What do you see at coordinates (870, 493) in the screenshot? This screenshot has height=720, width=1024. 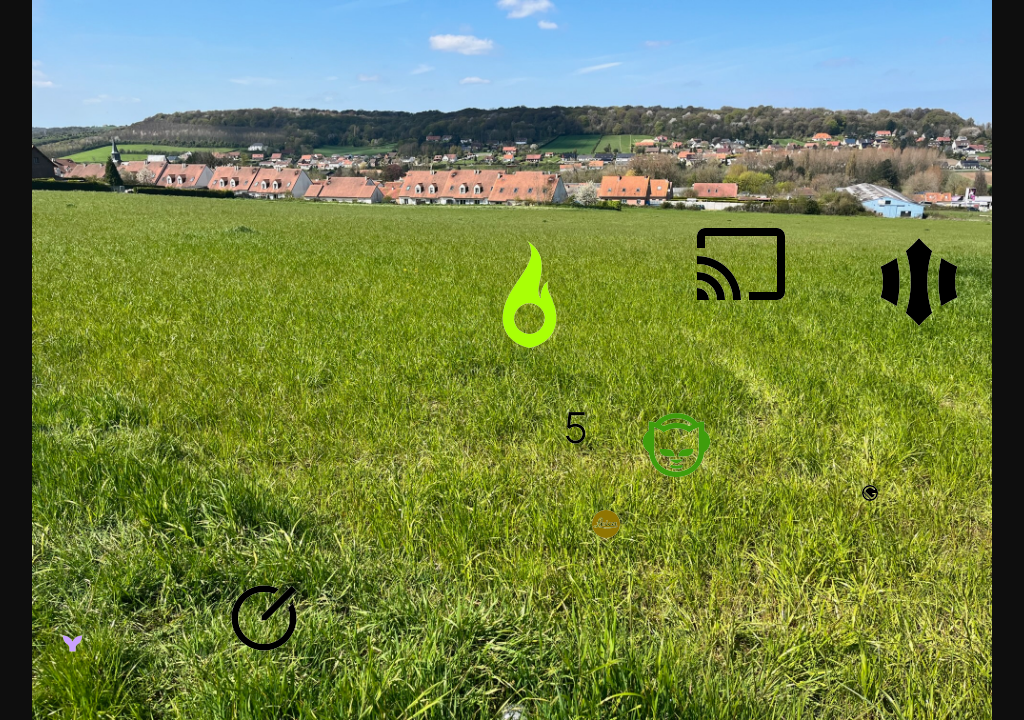 I see `Gatsby framework logo` at bounding box center [870, 493].